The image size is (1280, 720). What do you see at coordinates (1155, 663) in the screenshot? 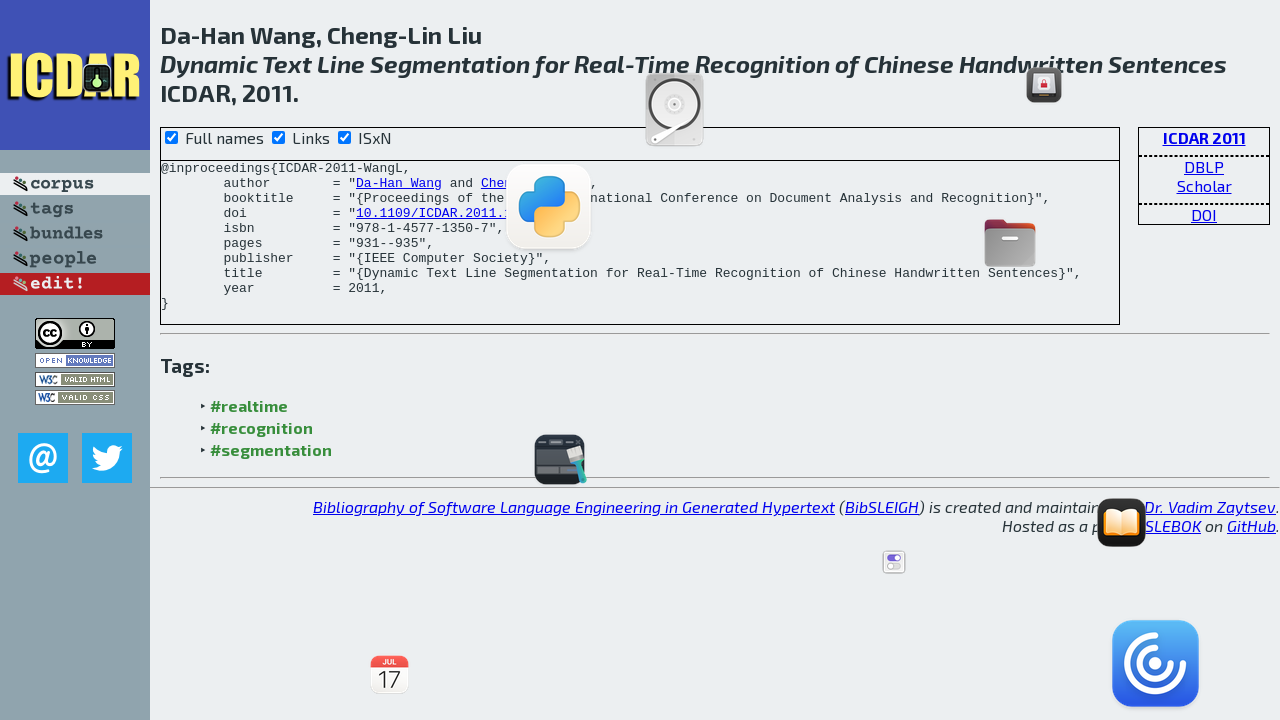
I see `open citrix workspace app` at bounding box center [1155, 663].